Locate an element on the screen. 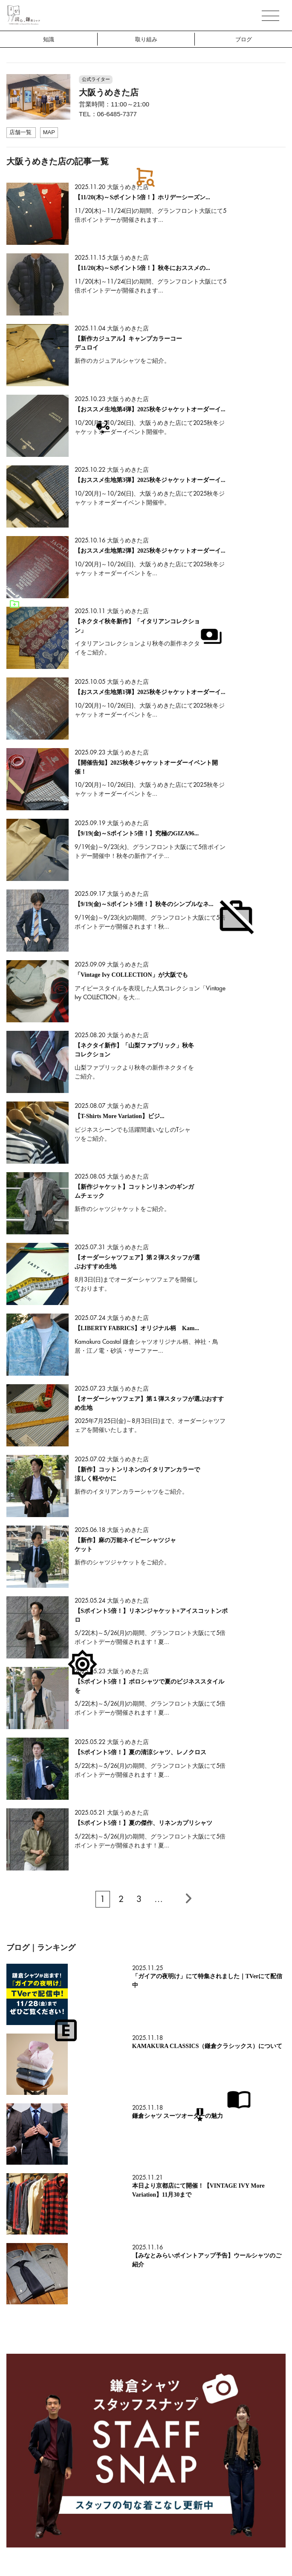 This screenshot has width=292, height=2576. search within your shopping cart is located at coordinates (145, 177).